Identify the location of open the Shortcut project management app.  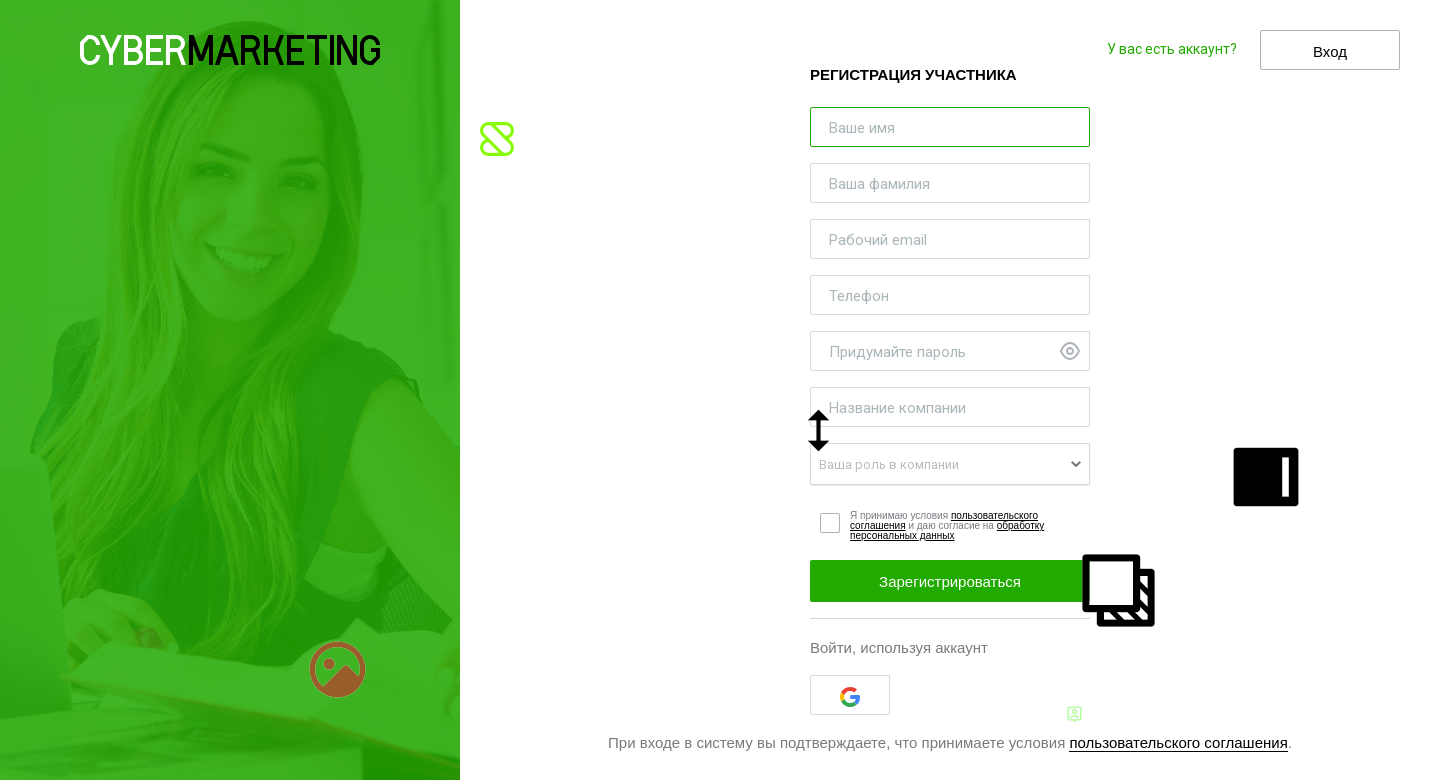
(497, 139).